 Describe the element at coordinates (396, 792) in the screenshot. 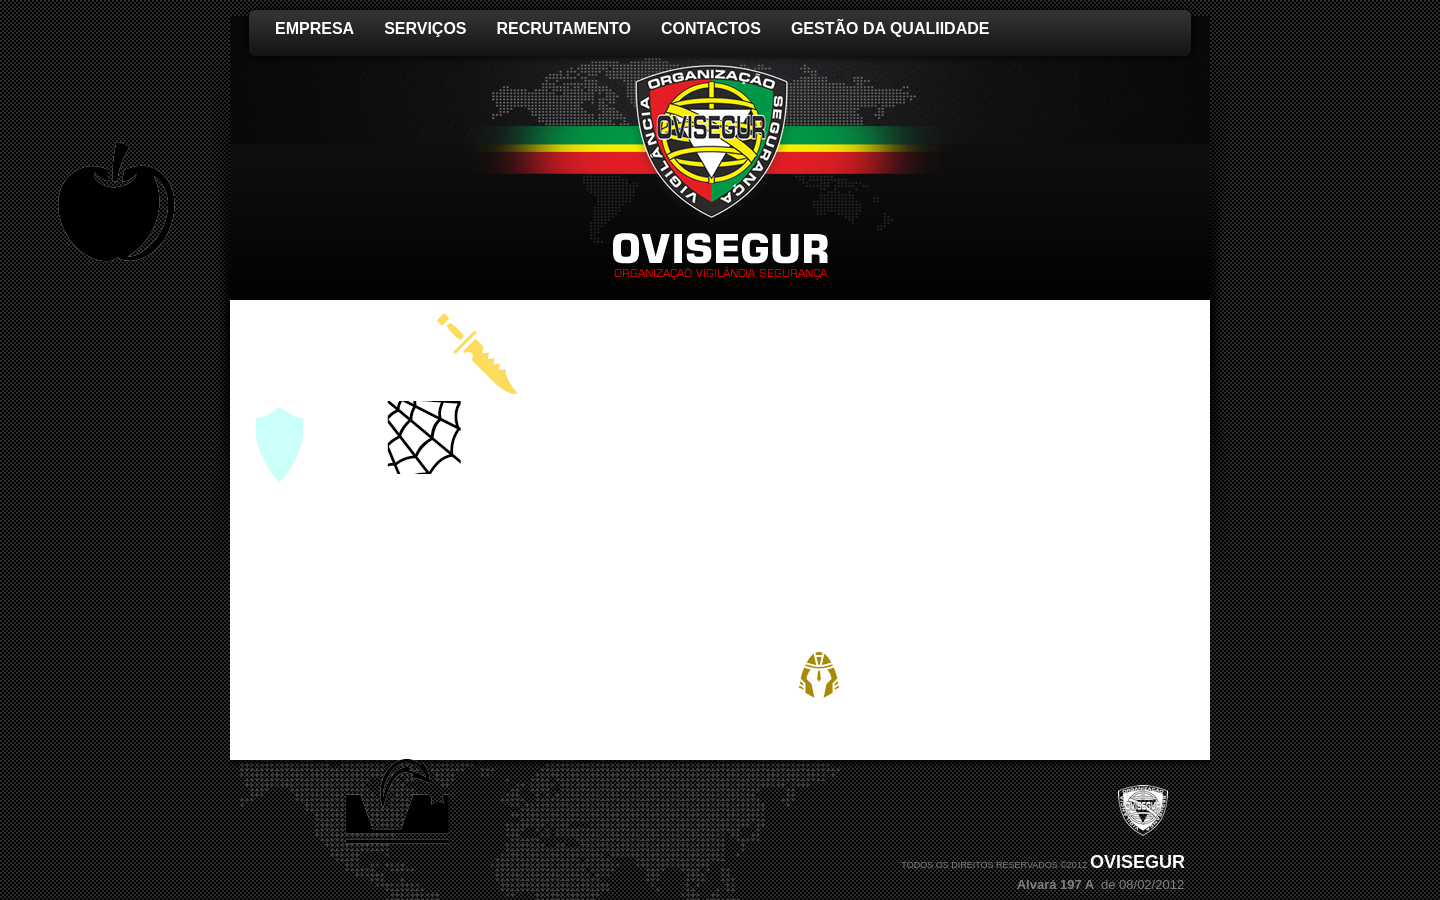

I see `launch trench assault game mode` at that location.